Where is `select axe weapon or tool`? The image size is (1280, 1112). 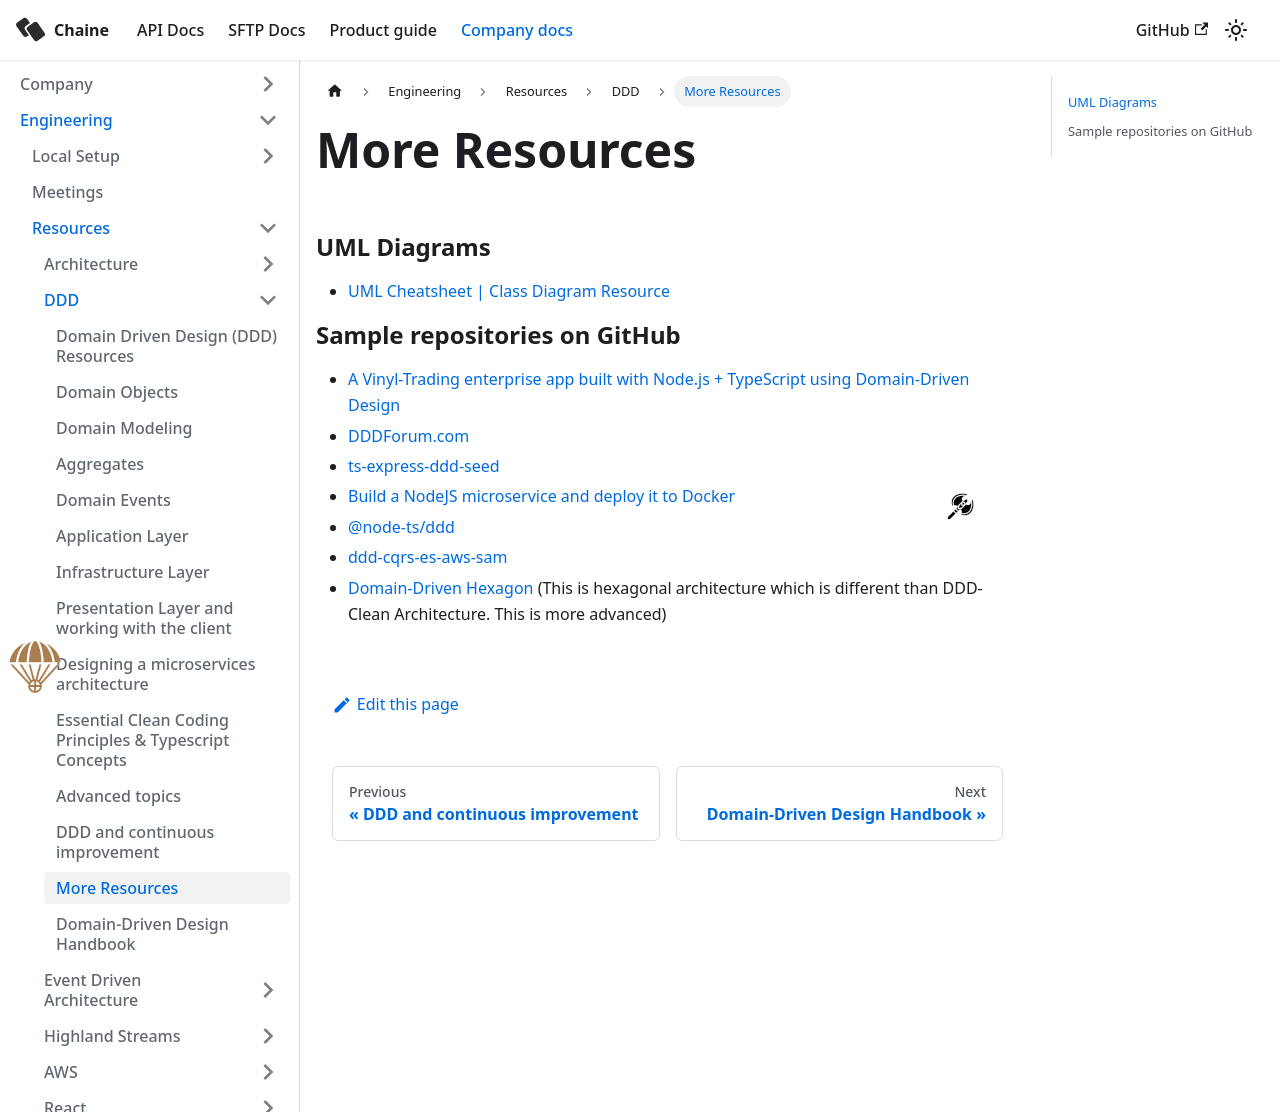 select axe weapon or tool is located at coordinates (961, 506).